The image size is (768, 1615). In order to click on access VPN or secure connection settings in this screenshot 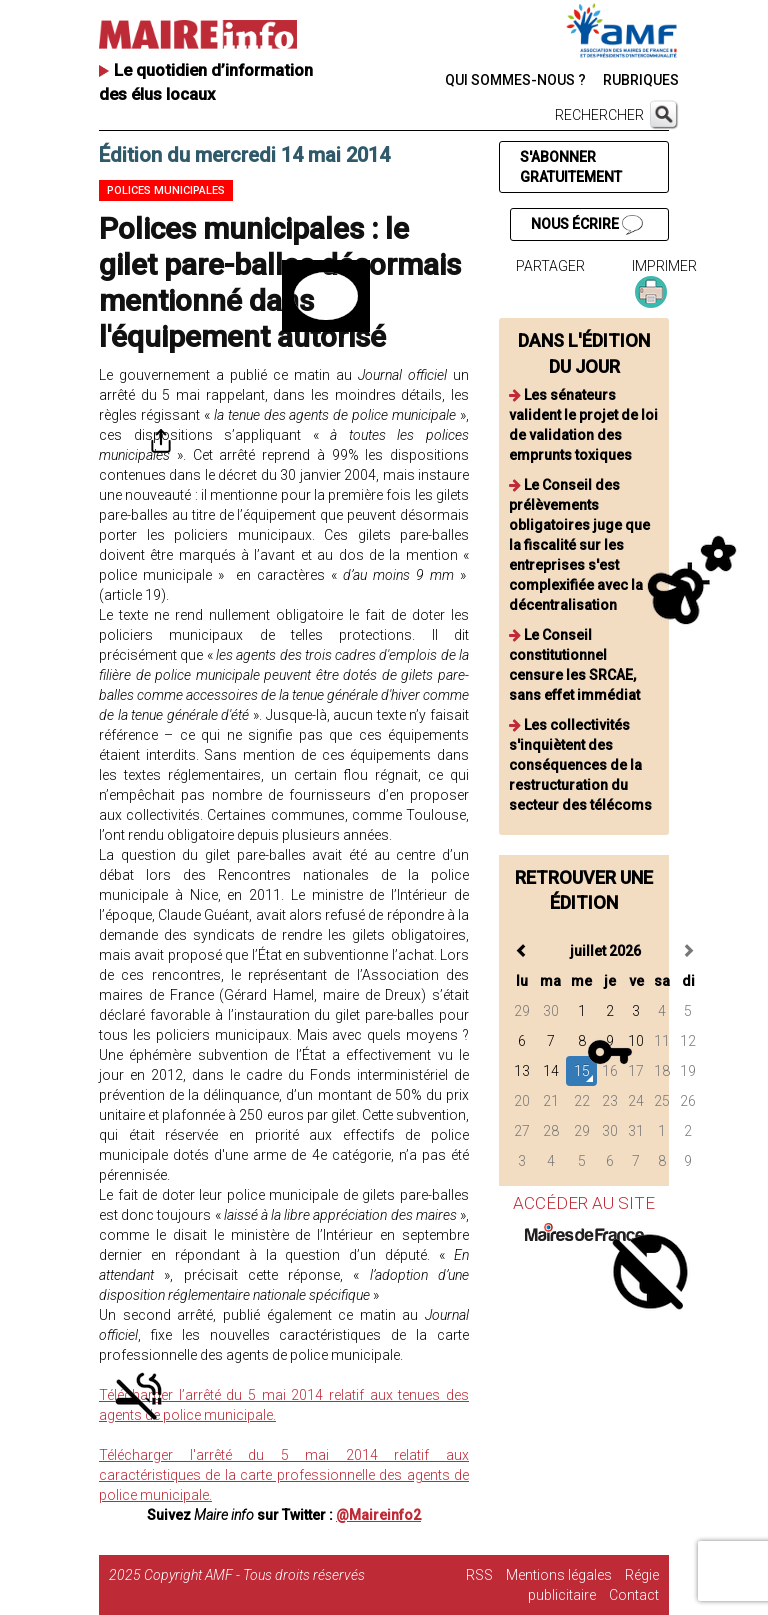, I will do `click(610, 1052)`.